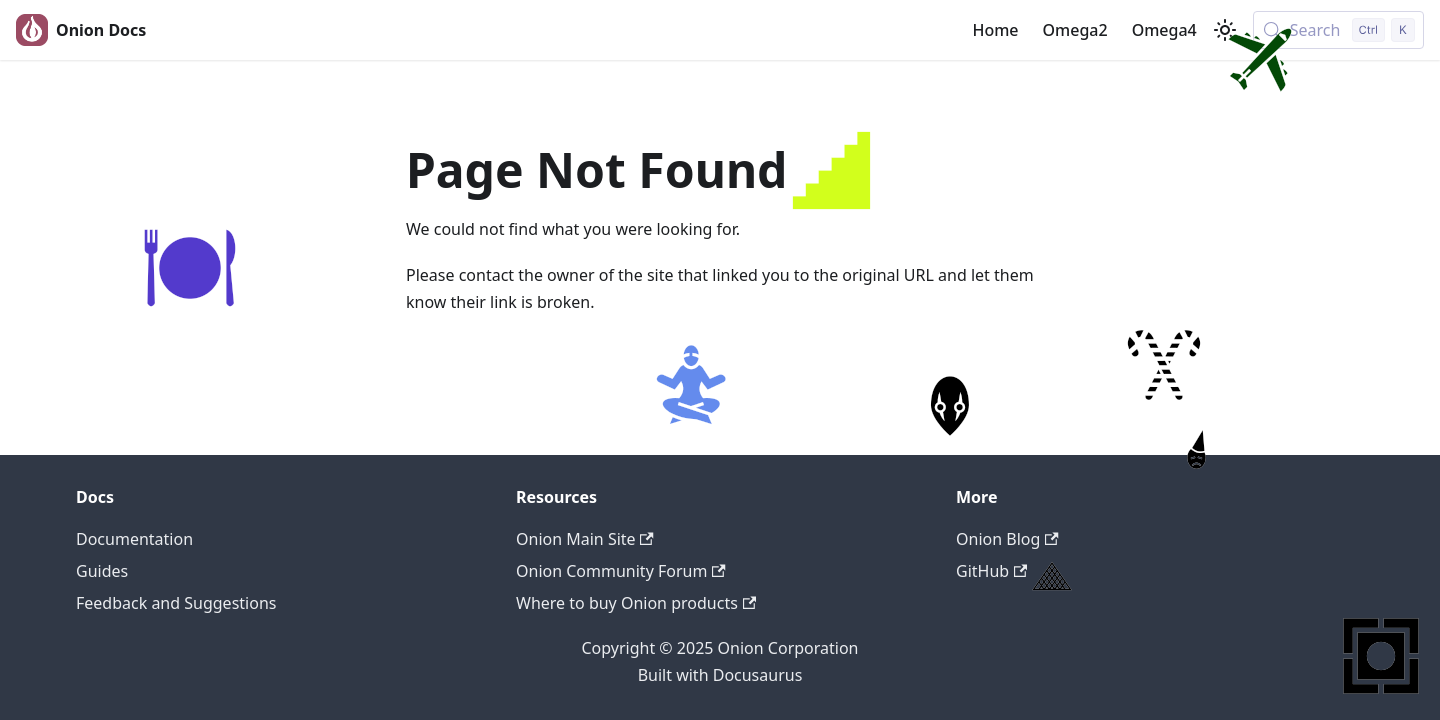  I want to click on access flight booking or travel options, so click(1259, 61).